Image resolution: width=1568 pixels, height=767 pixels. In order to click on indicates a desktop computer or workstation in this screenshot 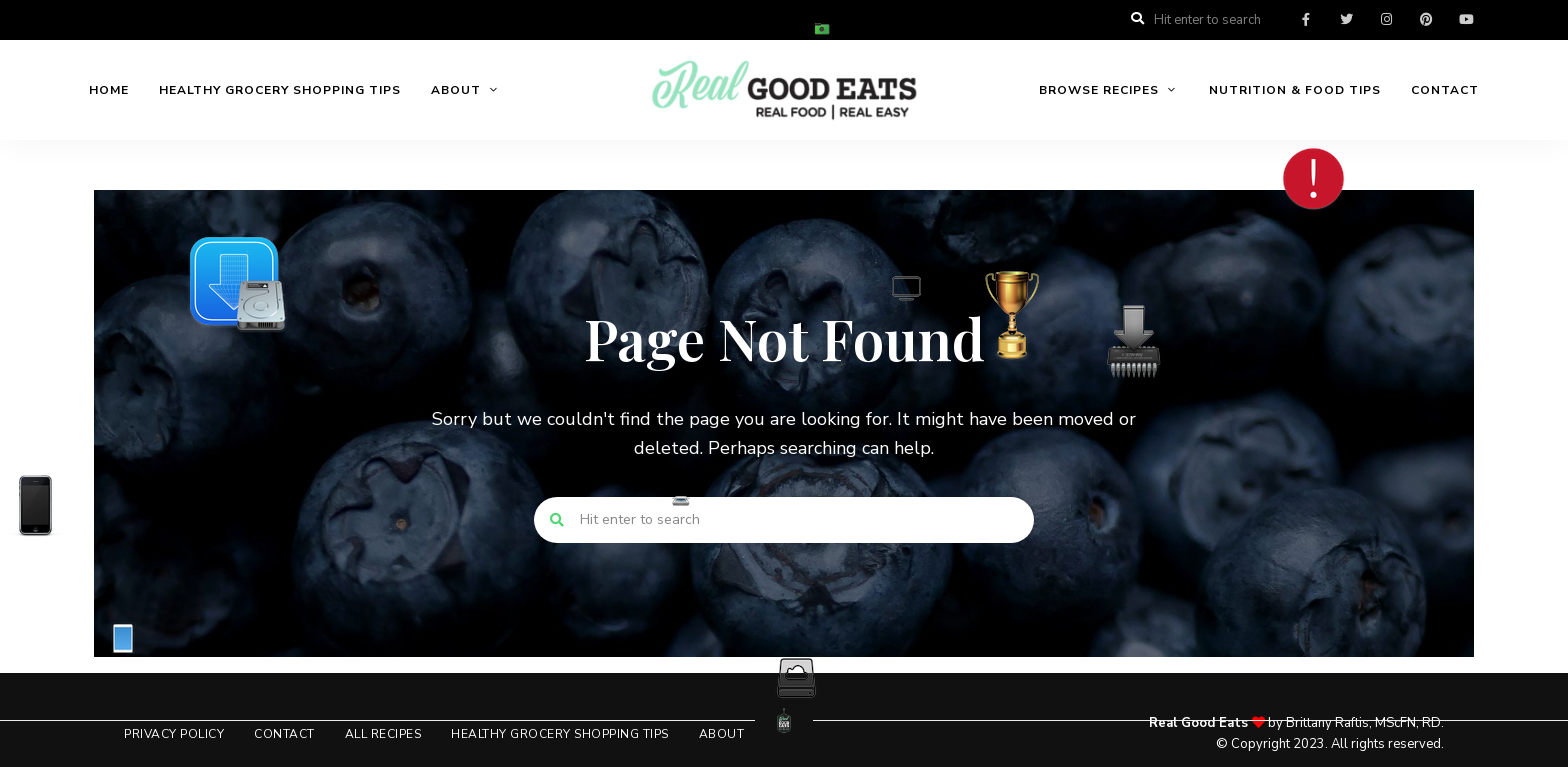, I will do `click(906, 287)`.